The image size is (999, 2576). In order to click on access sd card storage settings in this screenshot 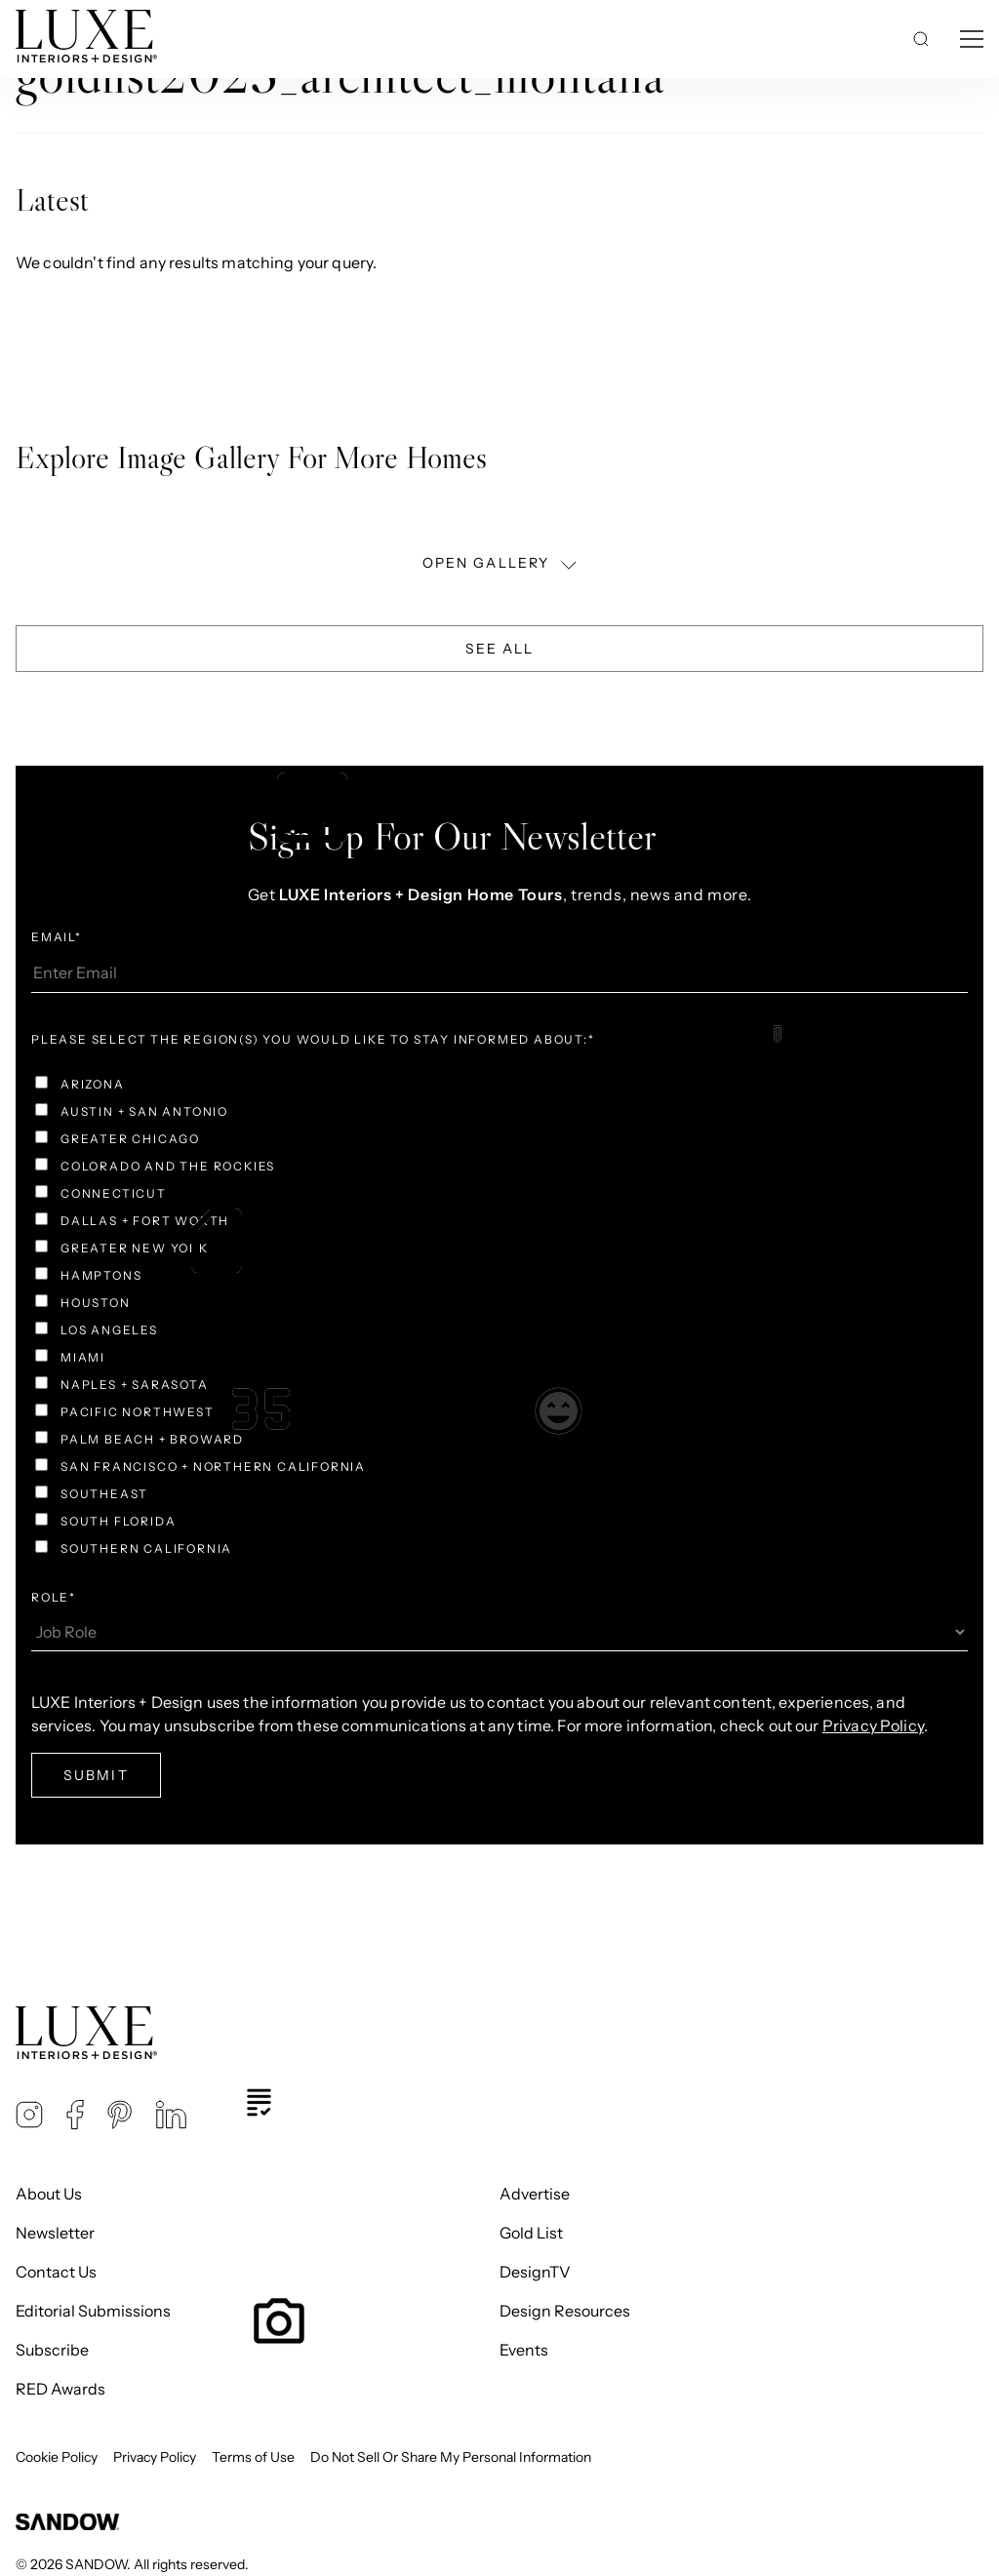, I will do `click(217, 1241)`.